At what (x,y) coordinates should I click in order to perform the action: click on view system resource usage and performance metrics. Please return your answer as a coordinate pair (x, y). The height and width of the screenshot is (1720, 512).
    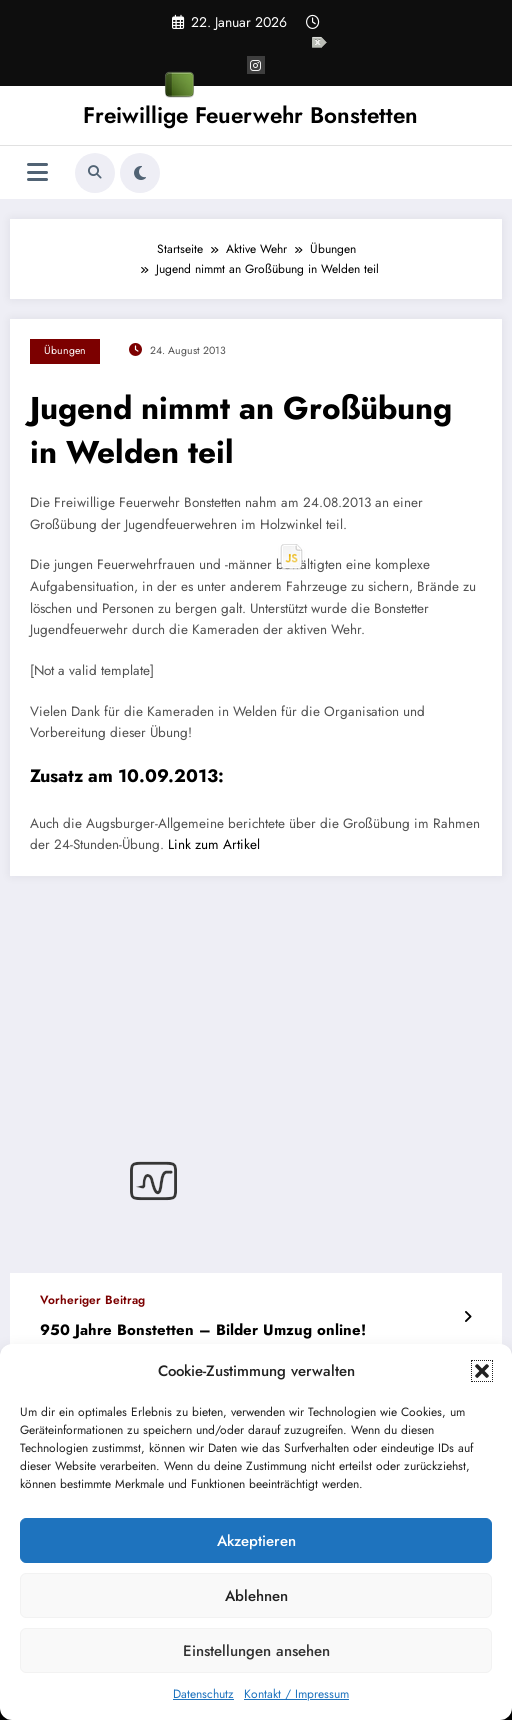
    Looking at the image, I should click on (153, 1179).